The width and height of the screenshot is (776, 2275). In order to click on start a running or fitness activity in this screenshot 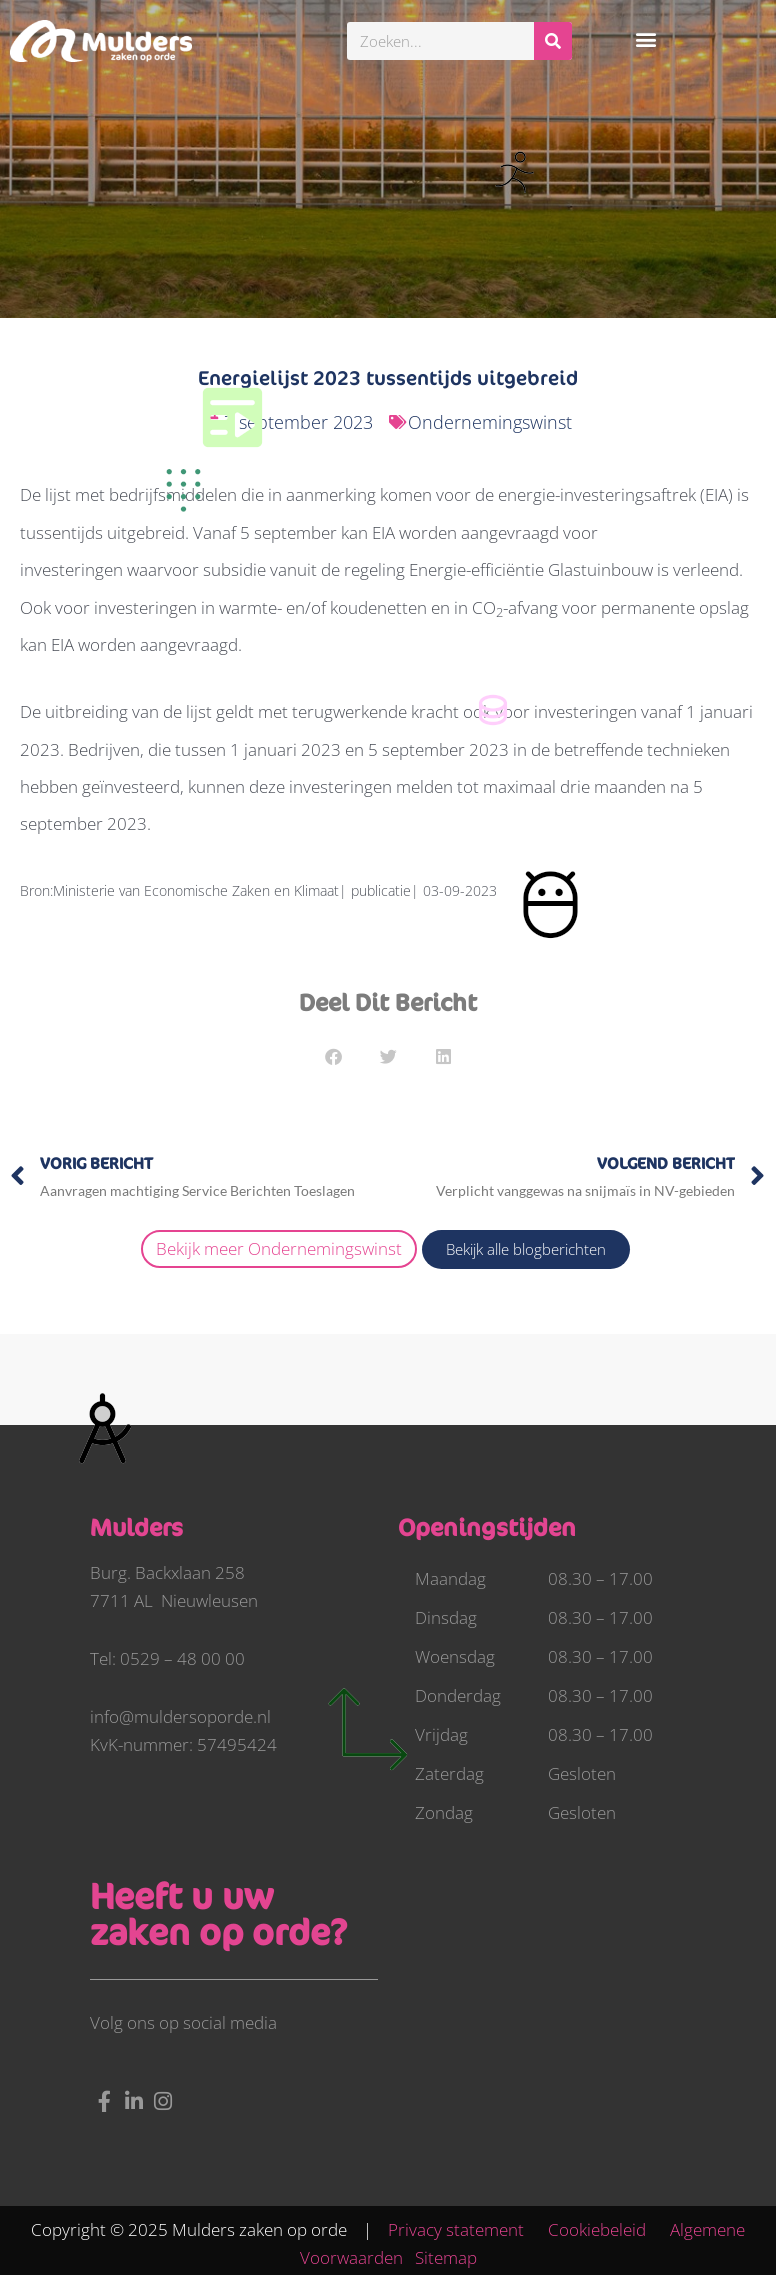, I will do `click(515, 171)`.